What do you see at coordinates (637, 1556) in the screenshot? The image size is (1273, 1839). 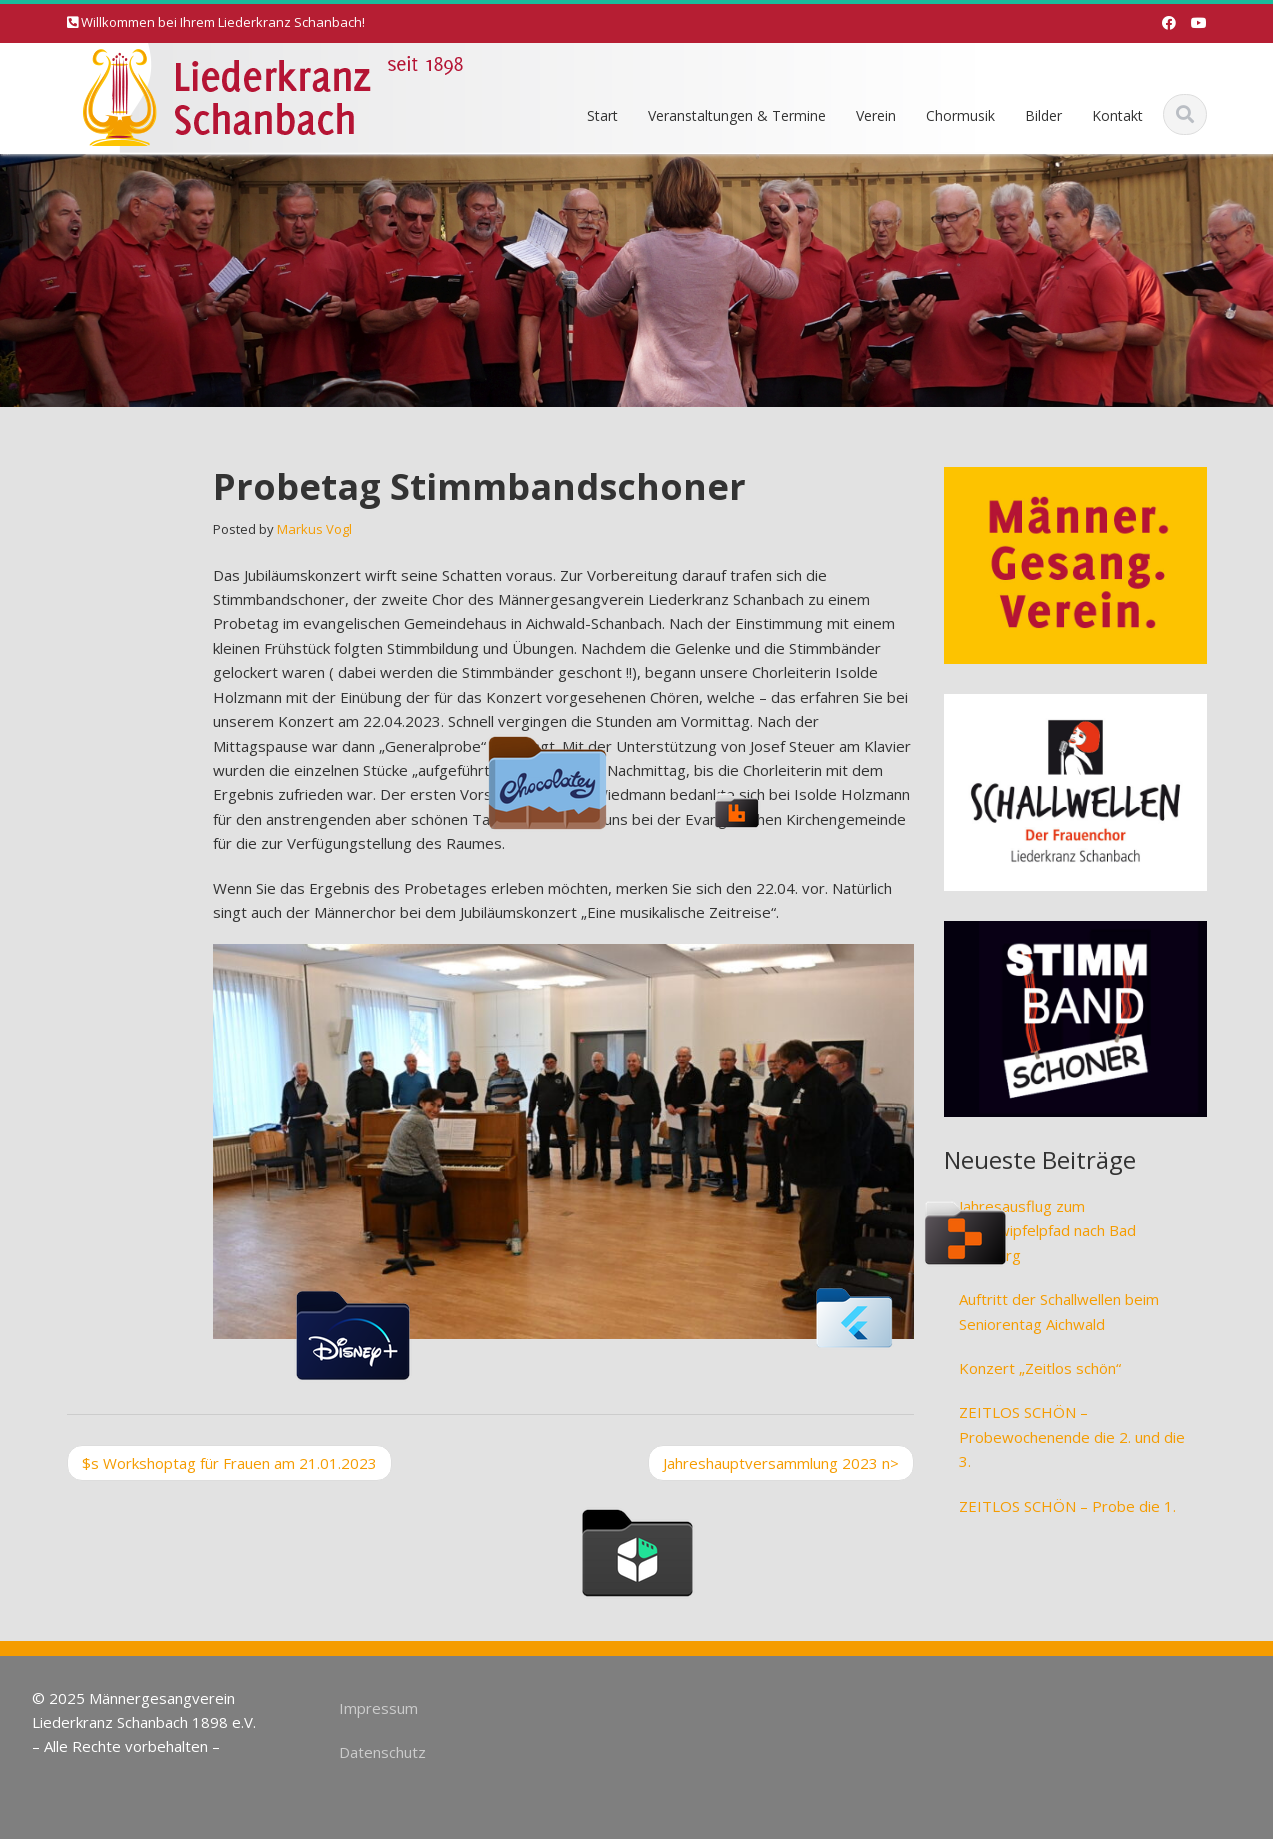 I see `open wondershare filmstock assets folder` at bounding box center [637, 1556].